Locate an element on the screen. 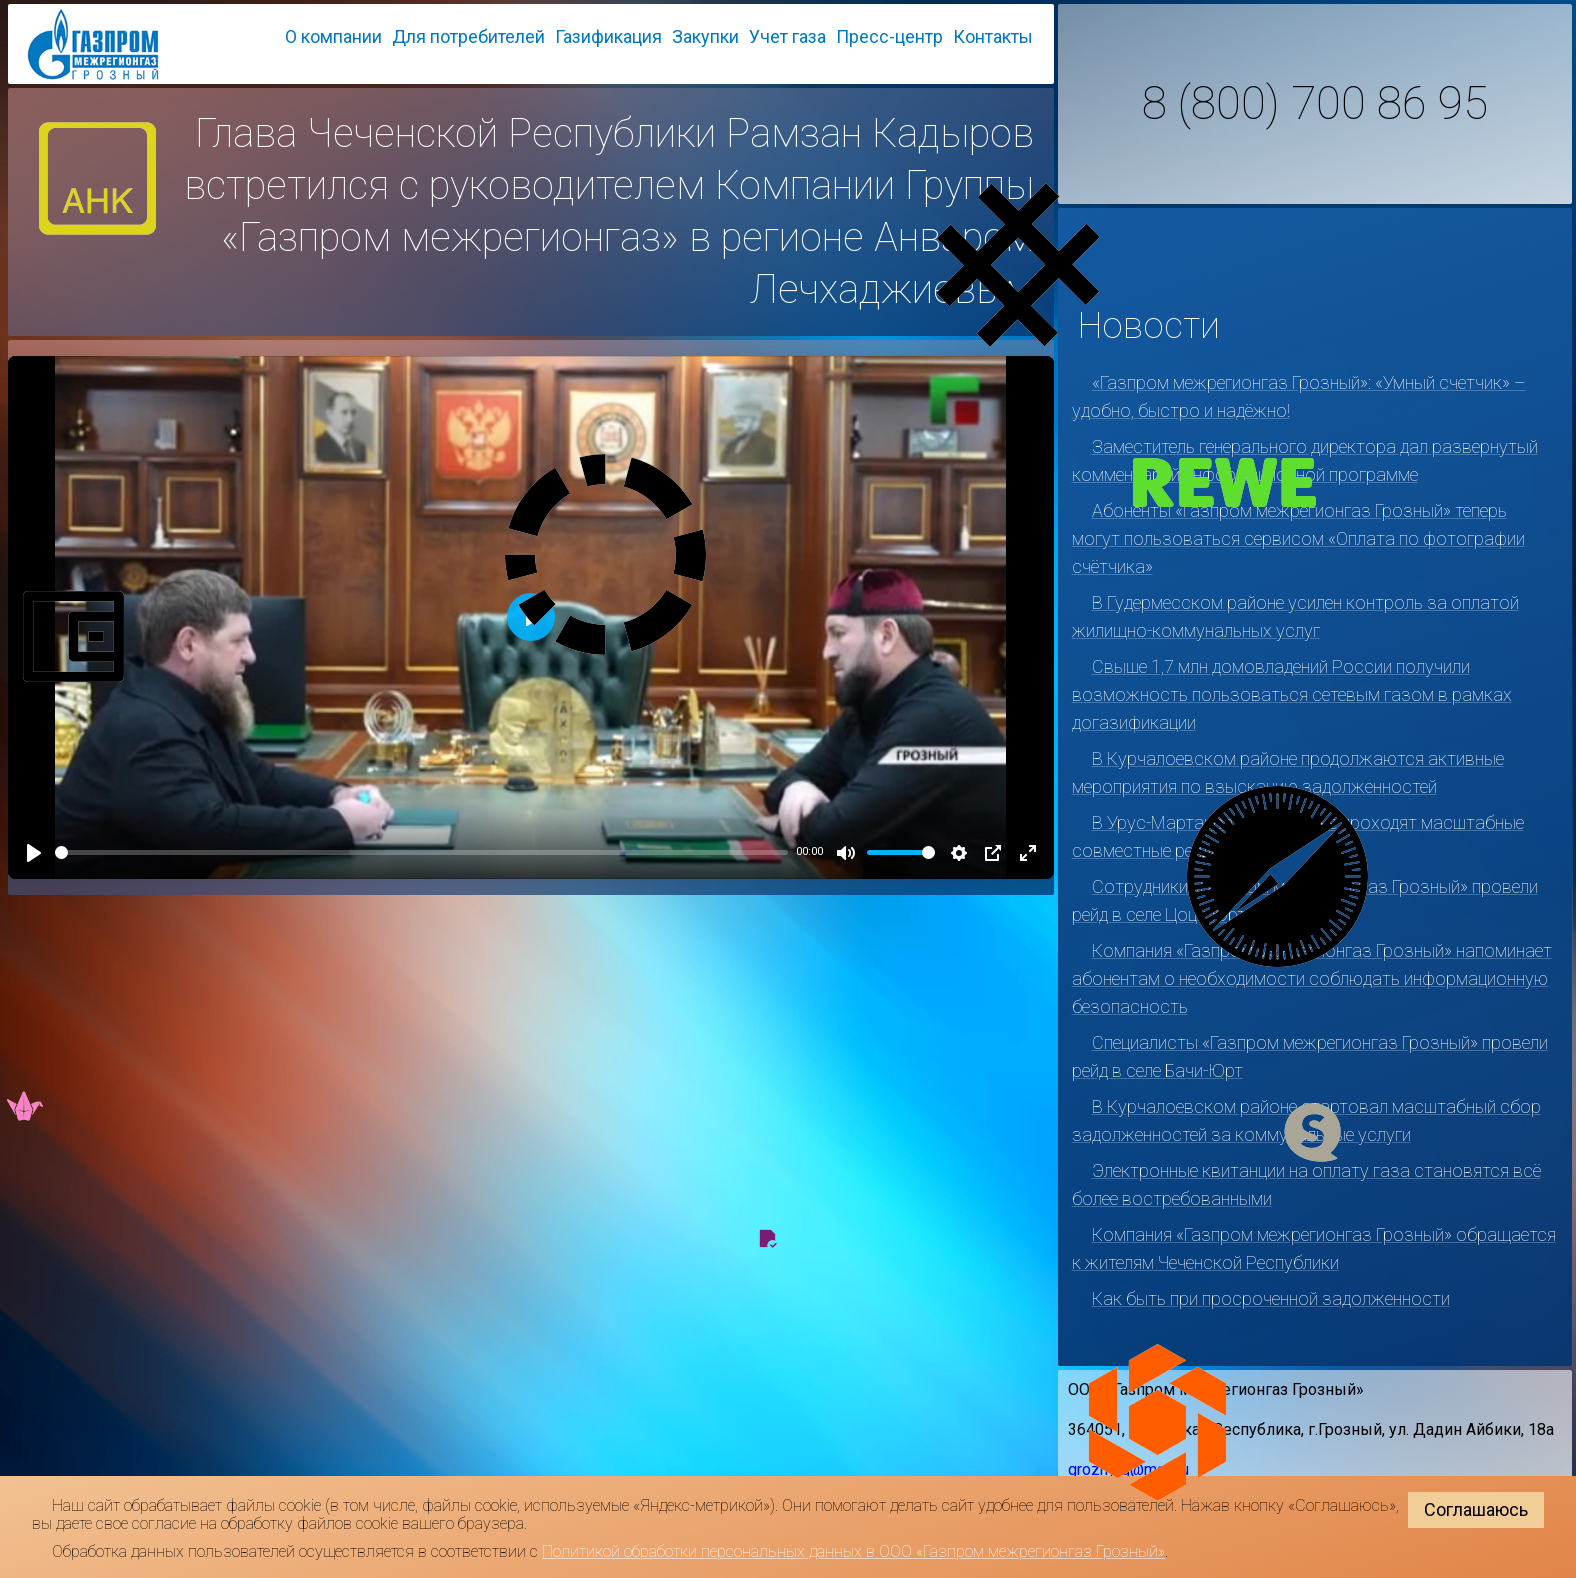 Image resolution: width=1576 pixels, height=1578 pixels. open Safari web browser is located at coordinates (1277, 876).